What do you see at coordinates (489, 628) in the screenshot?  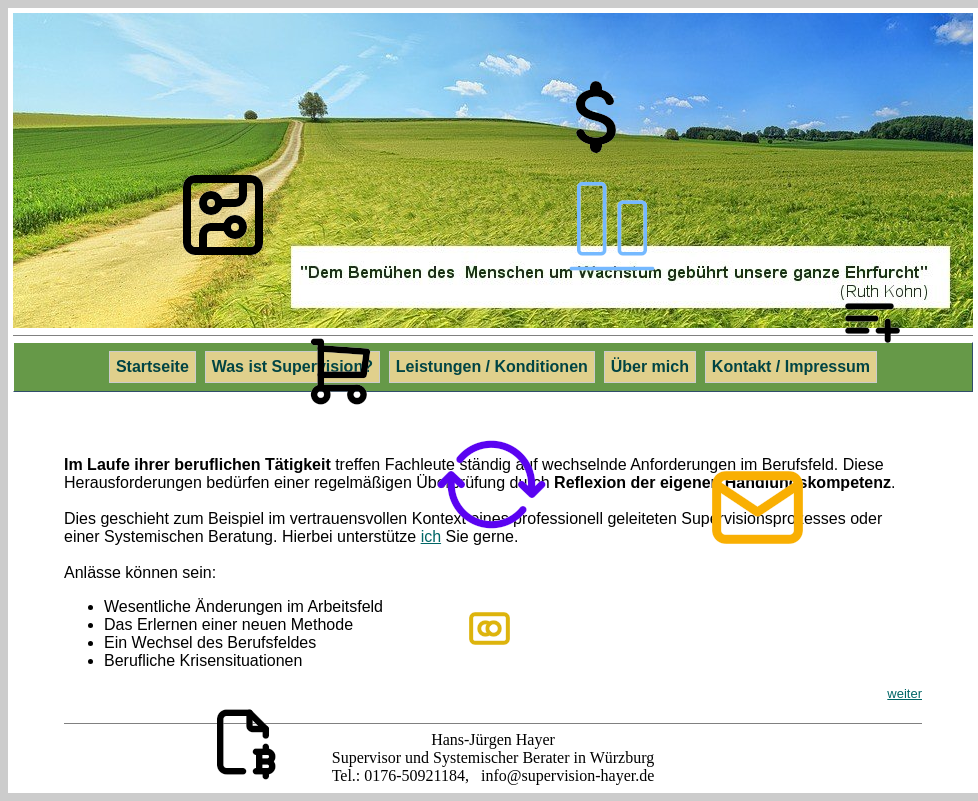 I see `pay with mastercard` at bounding box center [489, 628].